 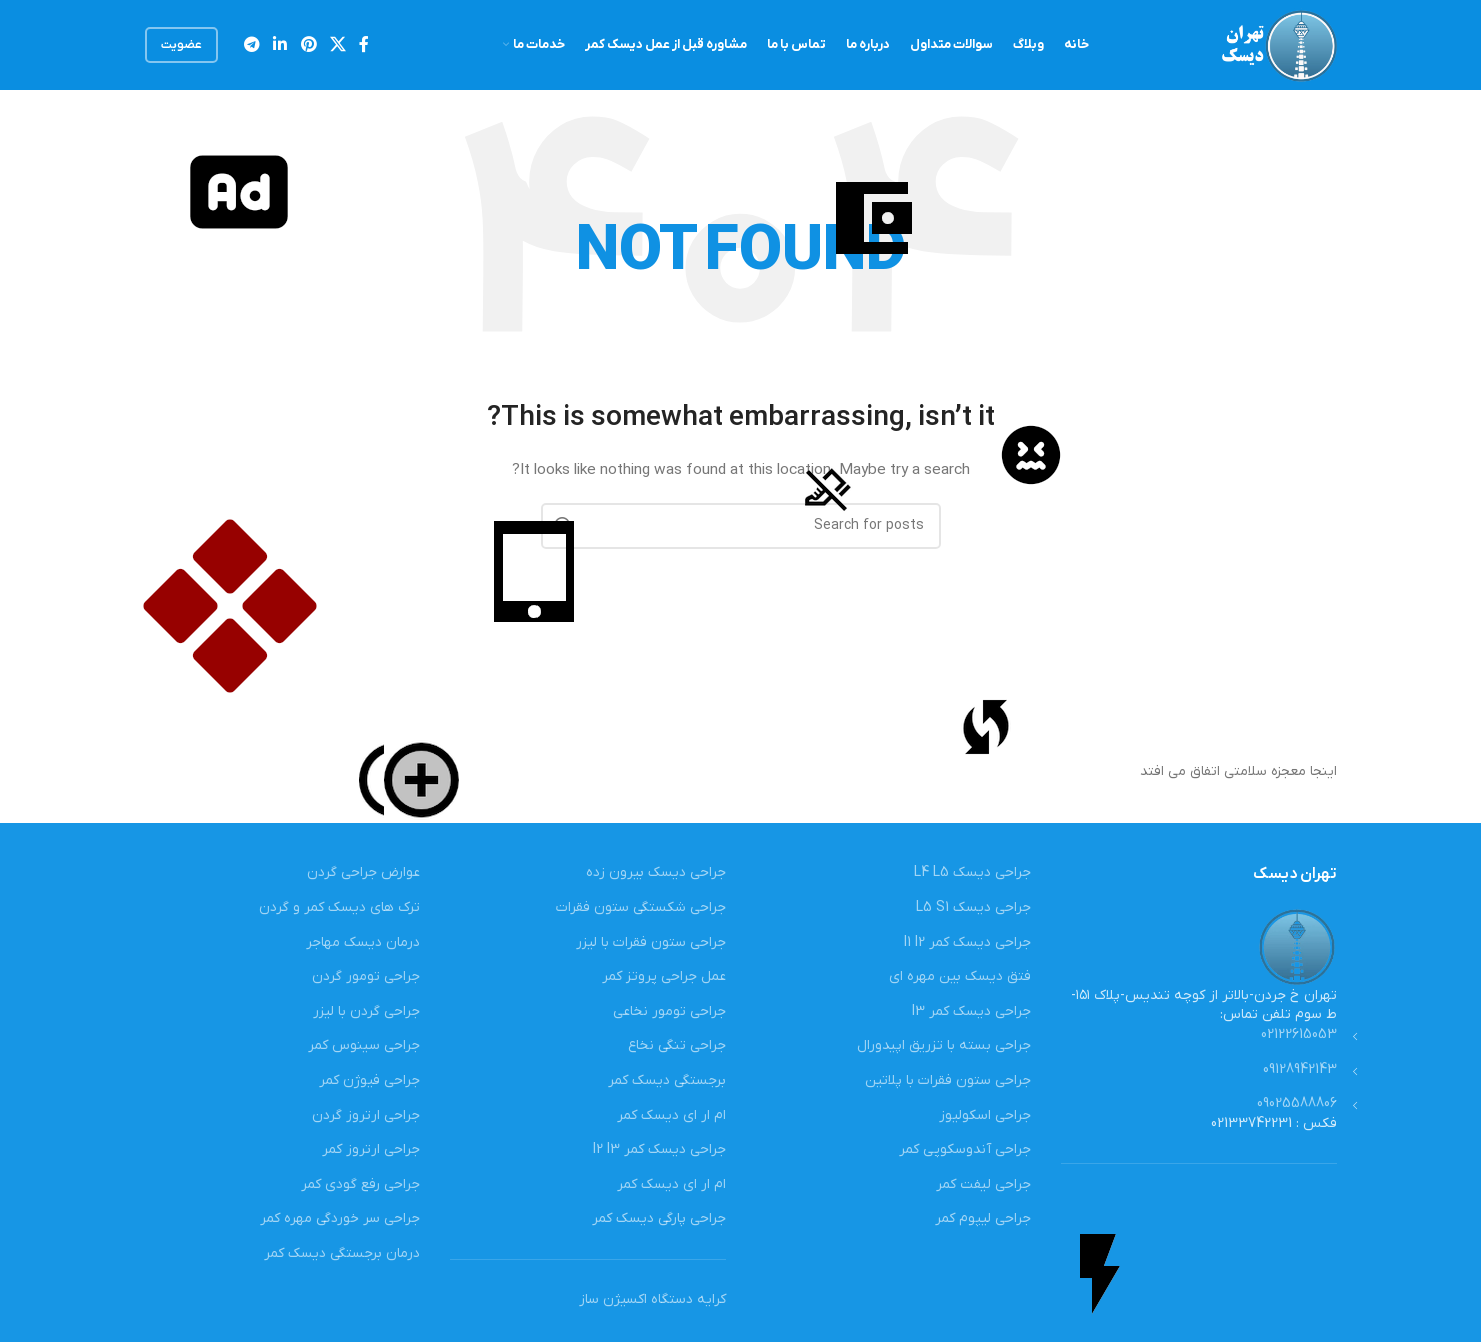 I want to click on indicates sponsored or advertisement content, so click(x=239, y=192).